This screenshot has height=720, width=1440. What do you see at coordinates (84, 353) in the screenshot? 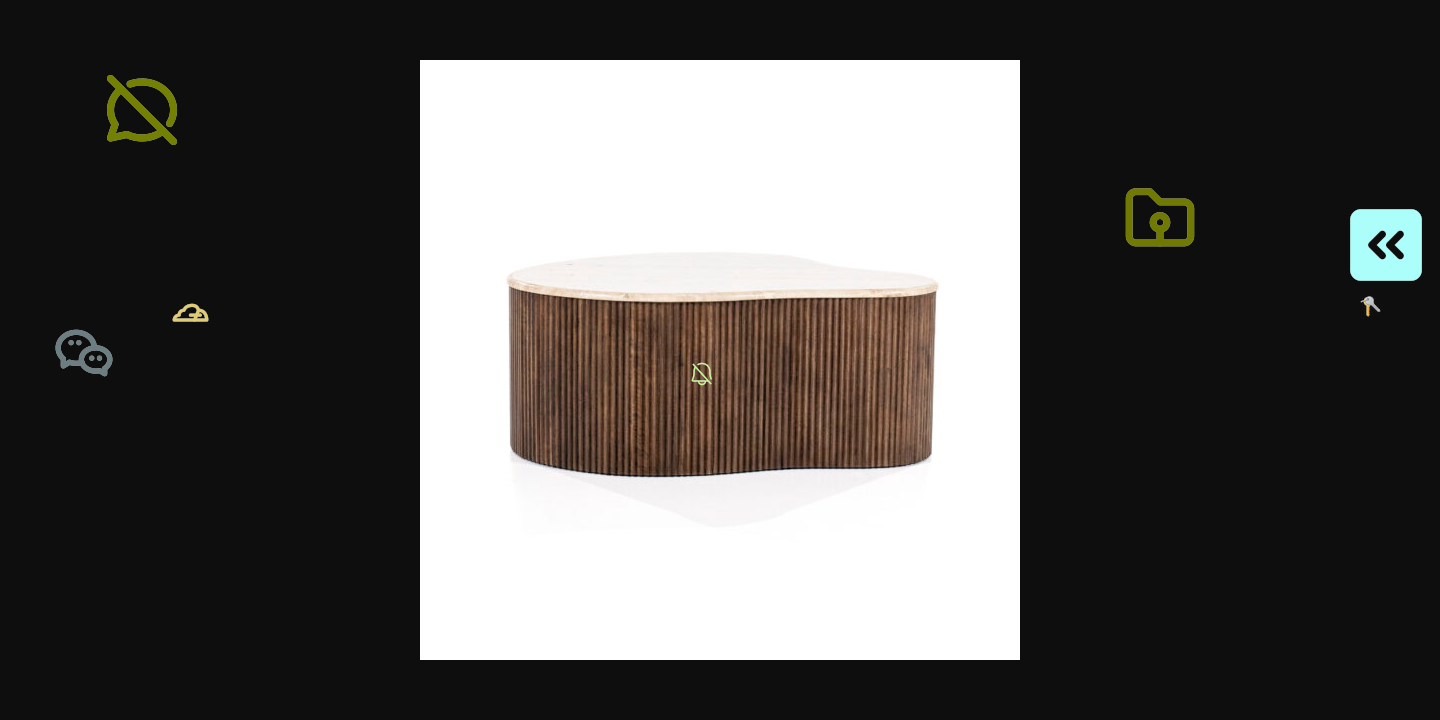
I see `open WeChat messaging app` at bounding box center [84, 353].